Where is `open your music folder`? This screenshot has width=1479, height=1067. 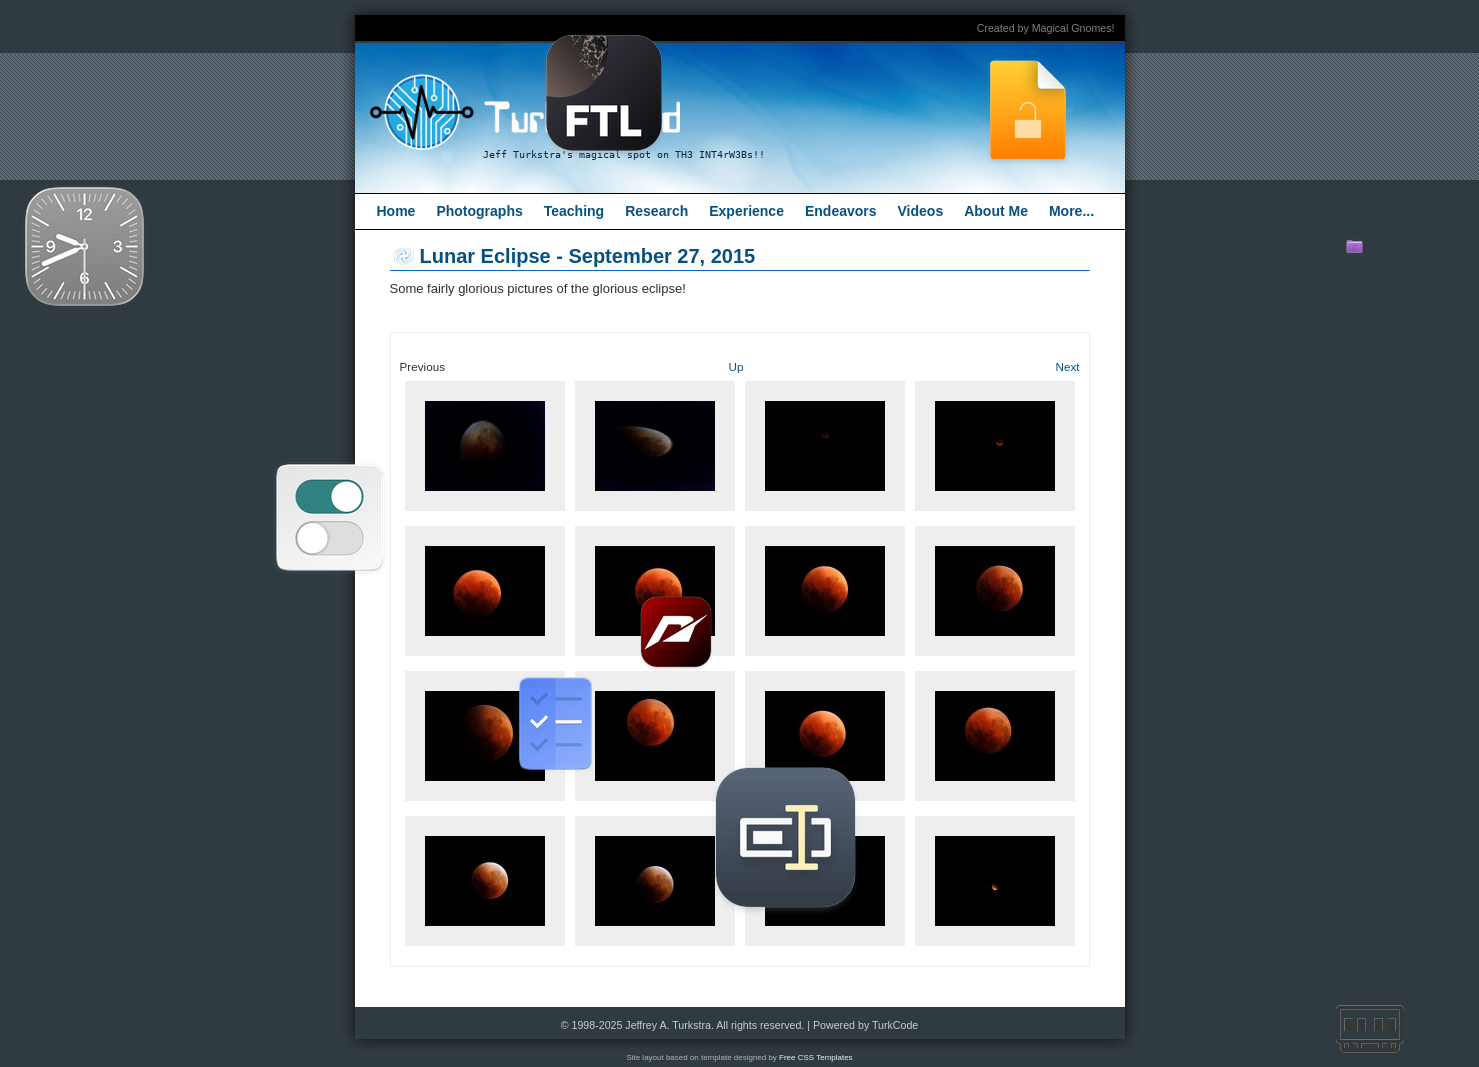 open your music folder is located at coordinates (1354, 246).